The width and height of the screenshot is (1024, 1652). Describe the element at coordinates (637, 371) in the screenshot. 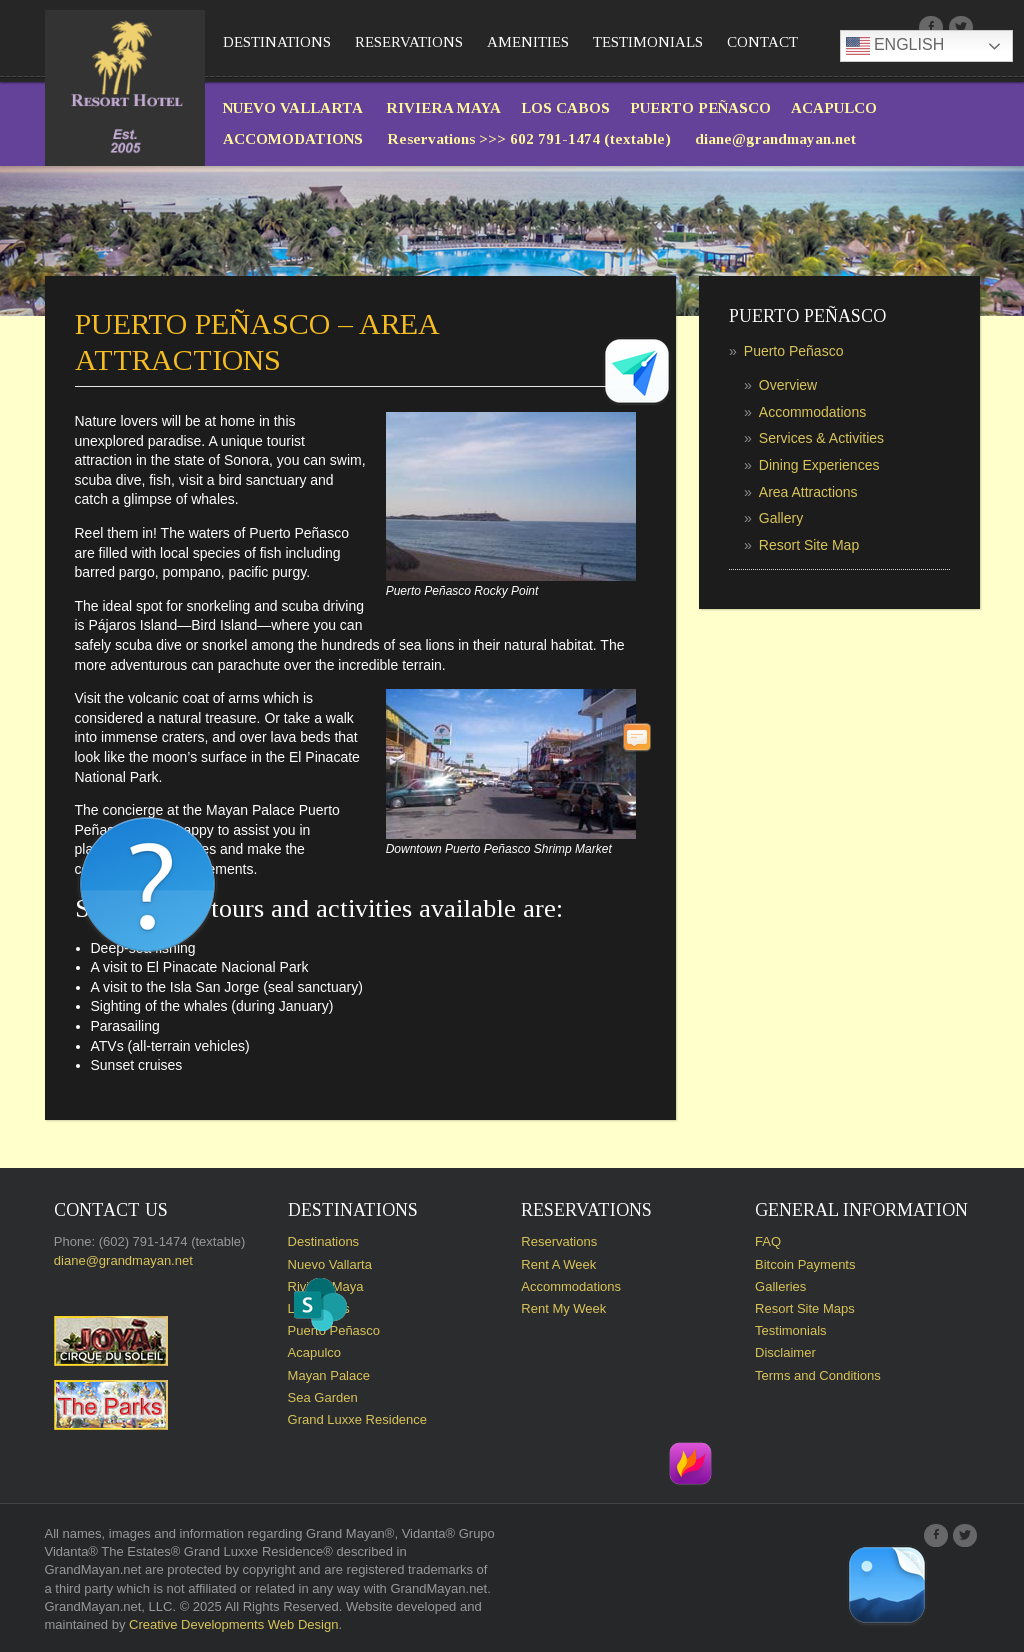

I see `open feishu messaging app` at that location.